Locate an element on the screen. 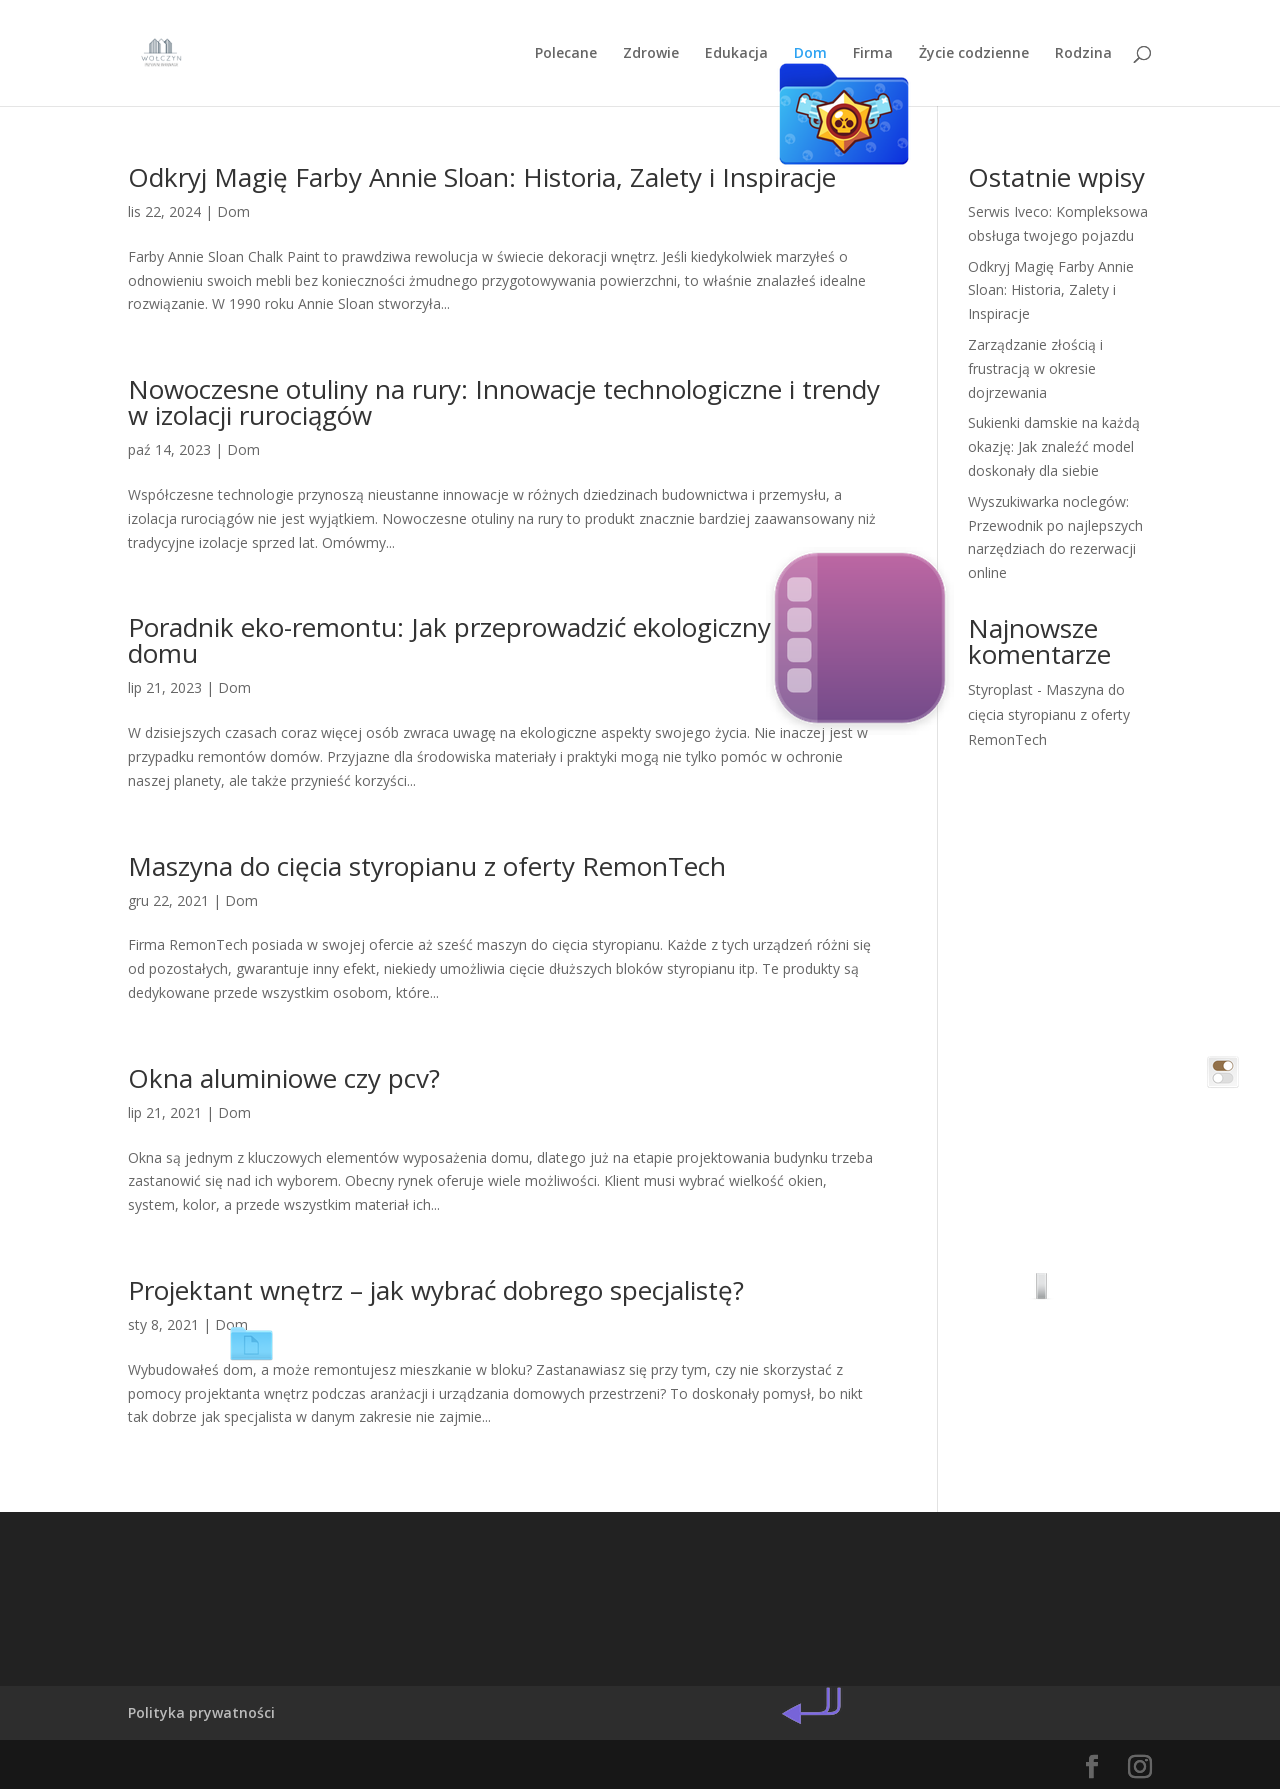 This screenshot has width=1280, height=1789. reply all to an email message is located at coordinates (810, 1705).